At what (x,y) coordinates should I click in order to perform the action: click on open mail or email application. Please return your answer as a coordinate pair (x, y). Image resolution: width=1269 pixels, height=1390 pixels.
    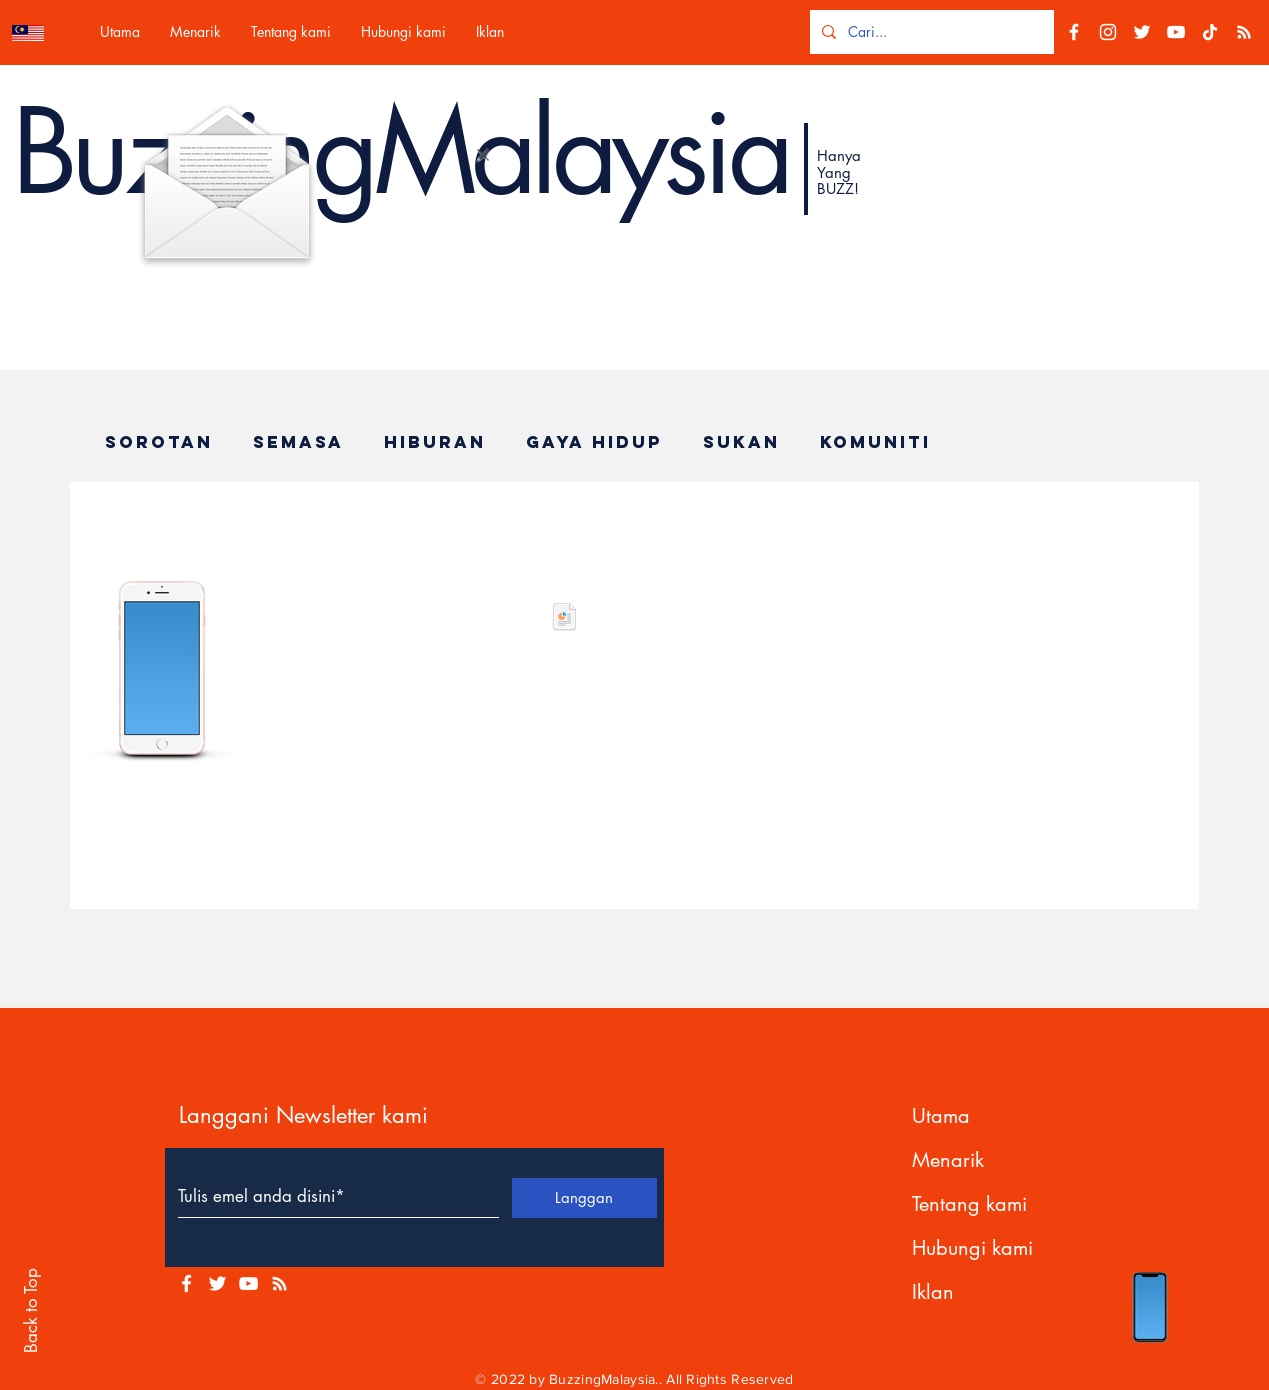
    Looking at the image, I should click on (227, 188).